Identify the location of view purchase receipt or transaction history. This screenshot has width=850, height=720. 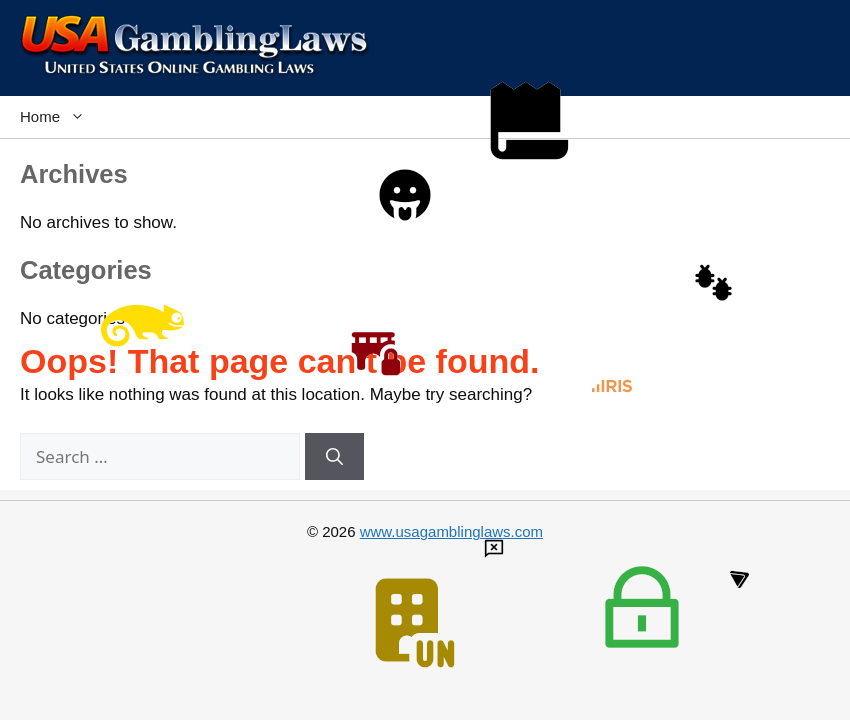
(525, 120).